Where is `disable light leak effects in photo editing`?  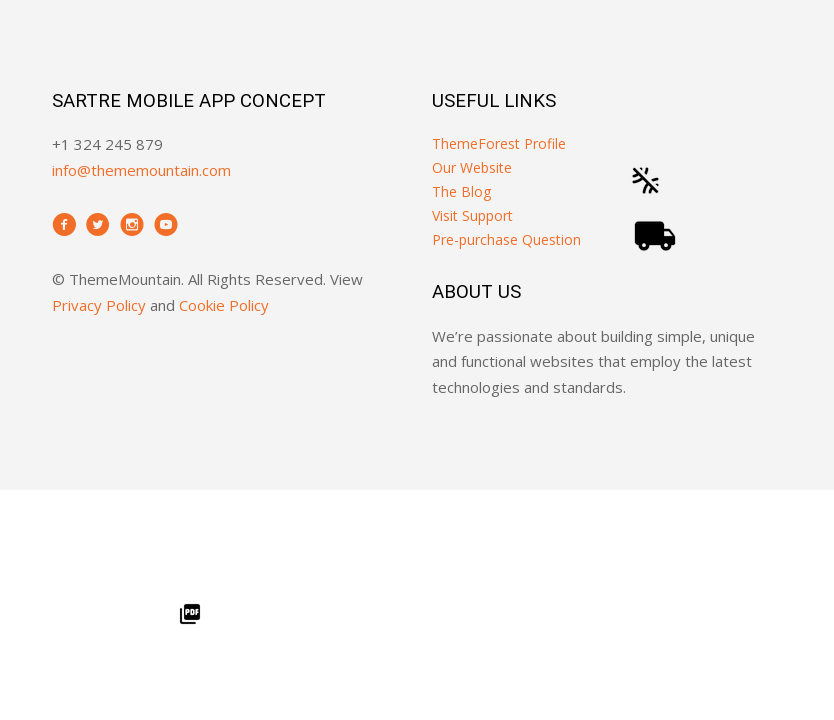
disable light leak effects in photo editing is located at coordinates (645, 180).